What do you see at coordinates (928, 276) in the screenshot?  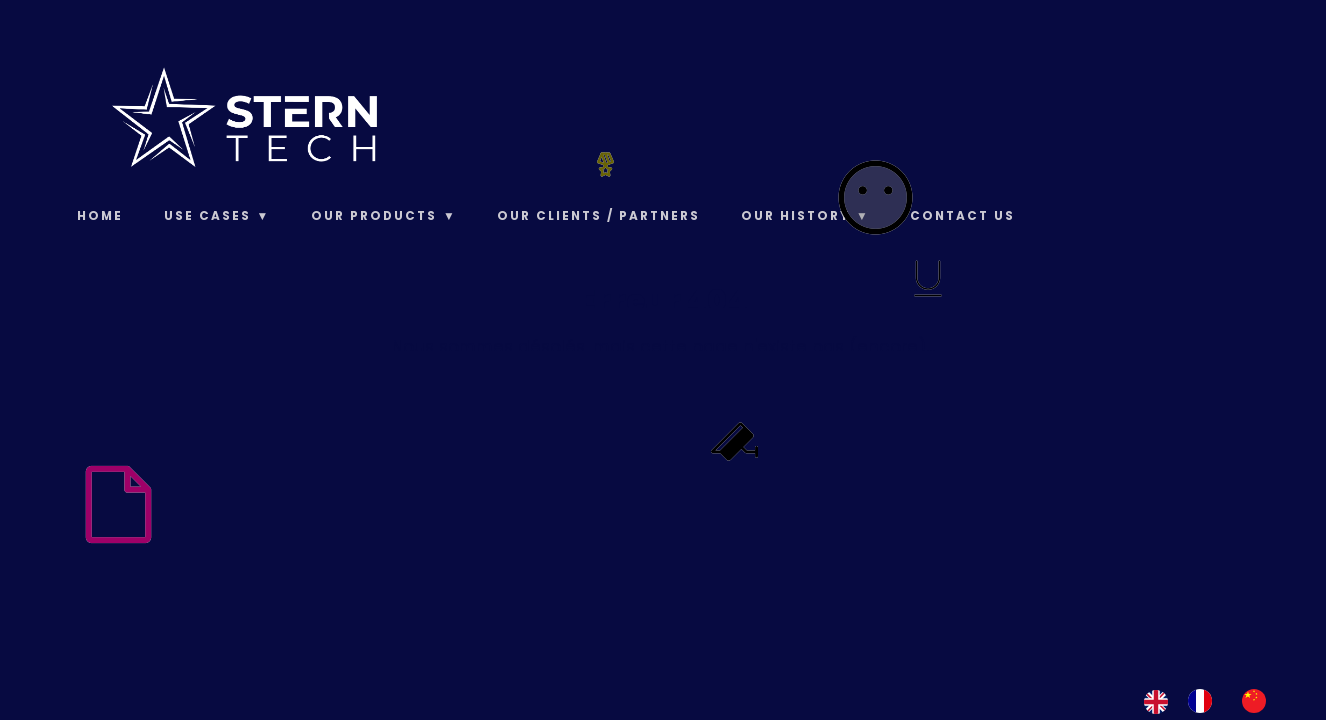 I see `apply underline formatting to selected text` at bounding box center [928, 276].